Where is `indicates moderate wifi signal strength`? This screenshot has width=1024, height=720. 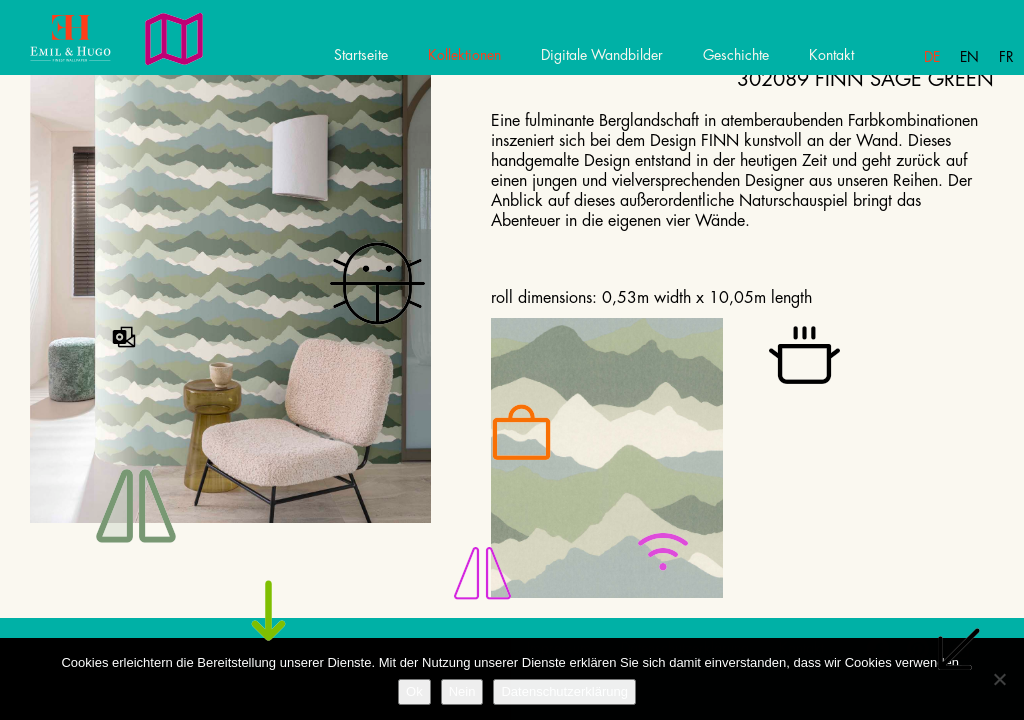 indicates moderate wifi signal strength is located at coordinates (663, 543).